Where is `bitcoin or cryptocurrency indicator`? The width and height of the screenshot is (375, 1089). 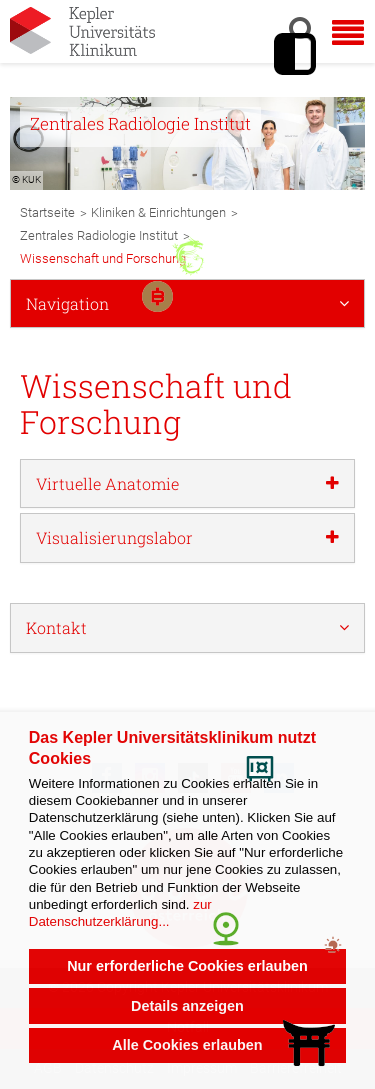 bitcoin or cryptocurrency indicator is located at coordinates (157, 296).